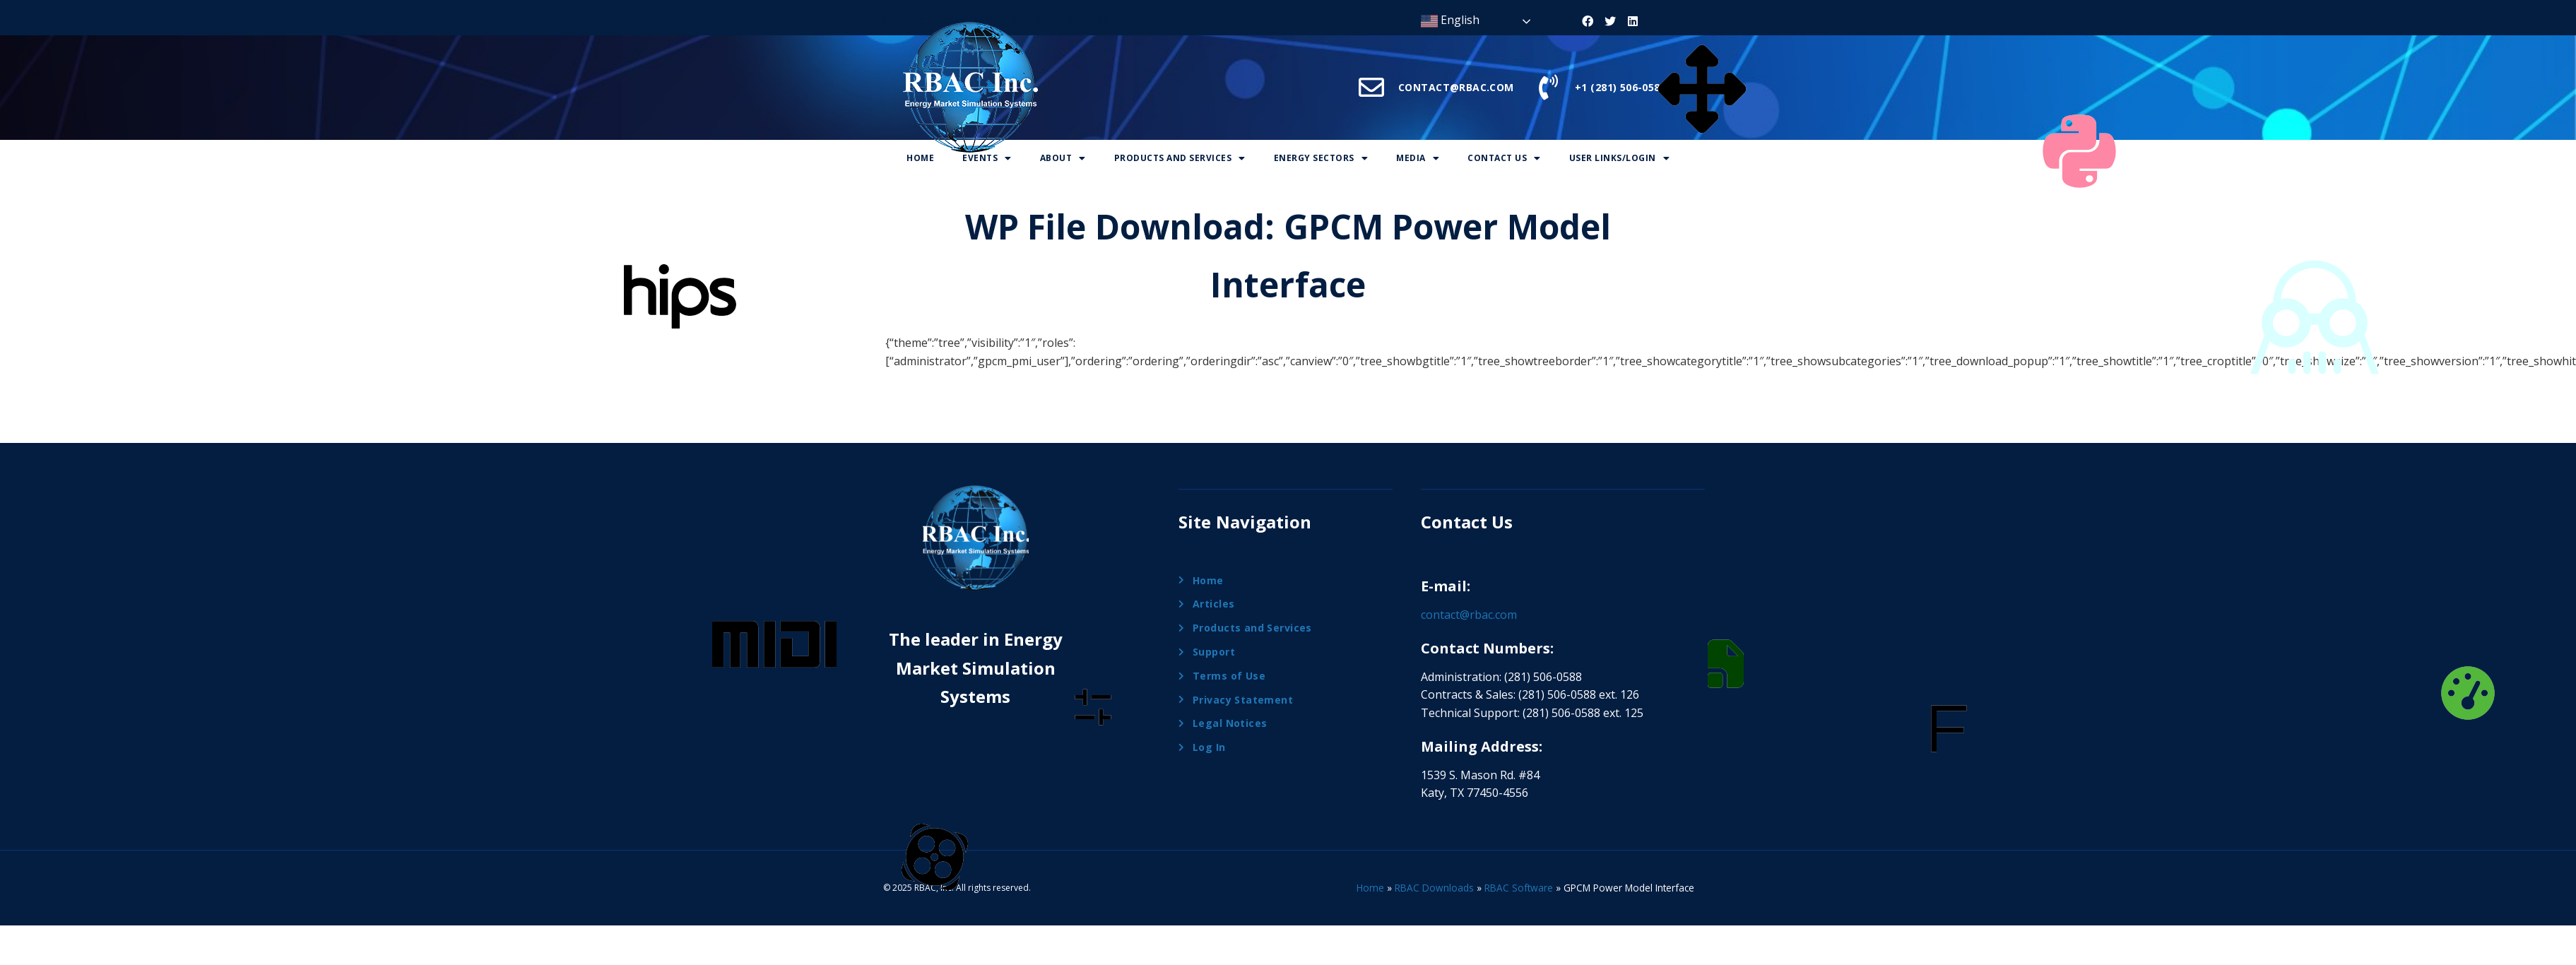 This screenshot has width=2576, height=965. Describe the element at coordinates (2468, 693) in the screenshot. I see `view performance or speed metrics` at that location.